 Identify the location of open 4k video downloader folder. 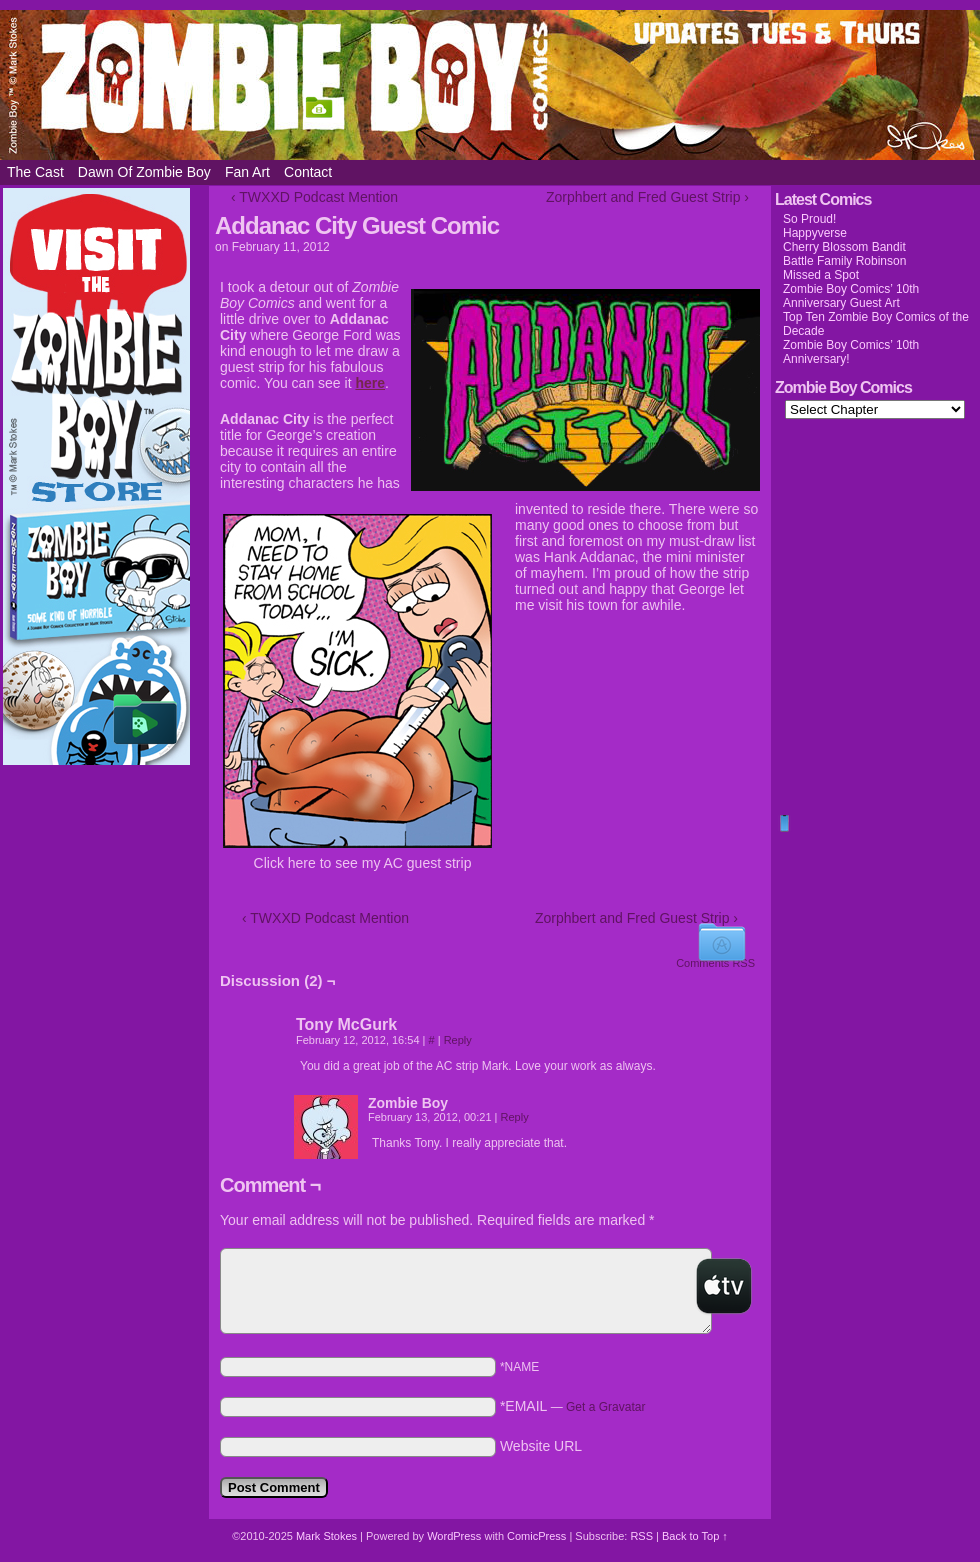
(319, 108).